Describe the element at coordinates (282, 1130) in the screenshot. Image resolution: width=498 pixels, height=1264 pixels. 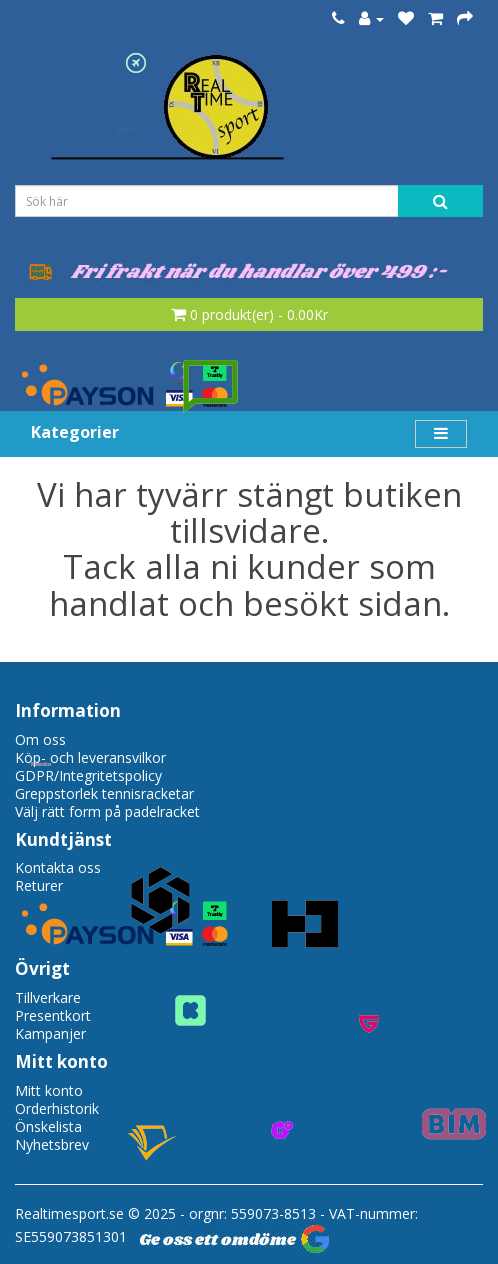
I see `knative serverless platform logo` at that location.